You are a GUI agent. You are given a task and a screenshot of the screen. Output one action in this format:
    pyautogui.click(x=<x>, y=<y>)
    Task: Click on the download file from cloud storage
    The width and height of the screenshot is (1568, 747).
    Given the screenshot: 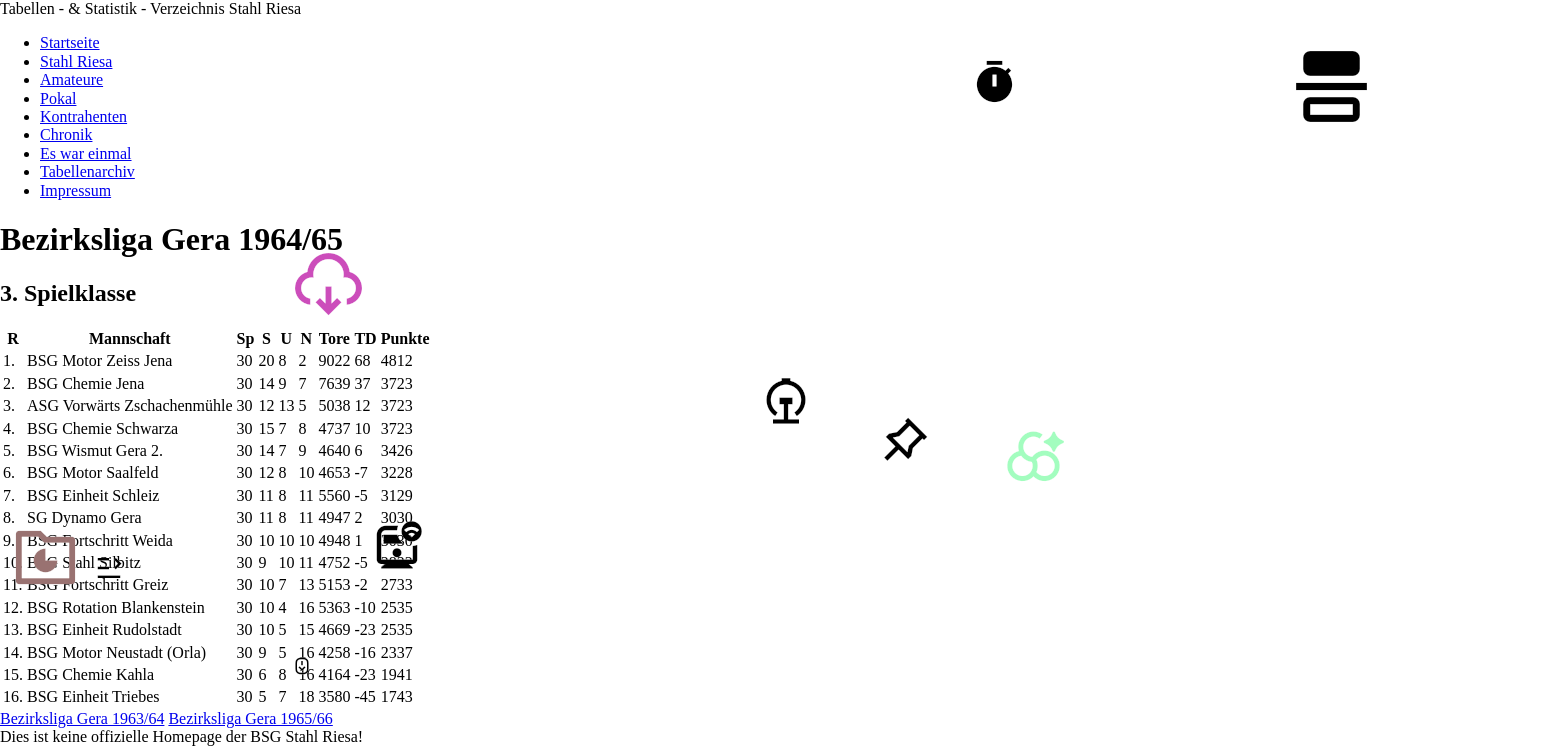 What is the action you would take?
    pyautogui.click(x=328, y=283)
    